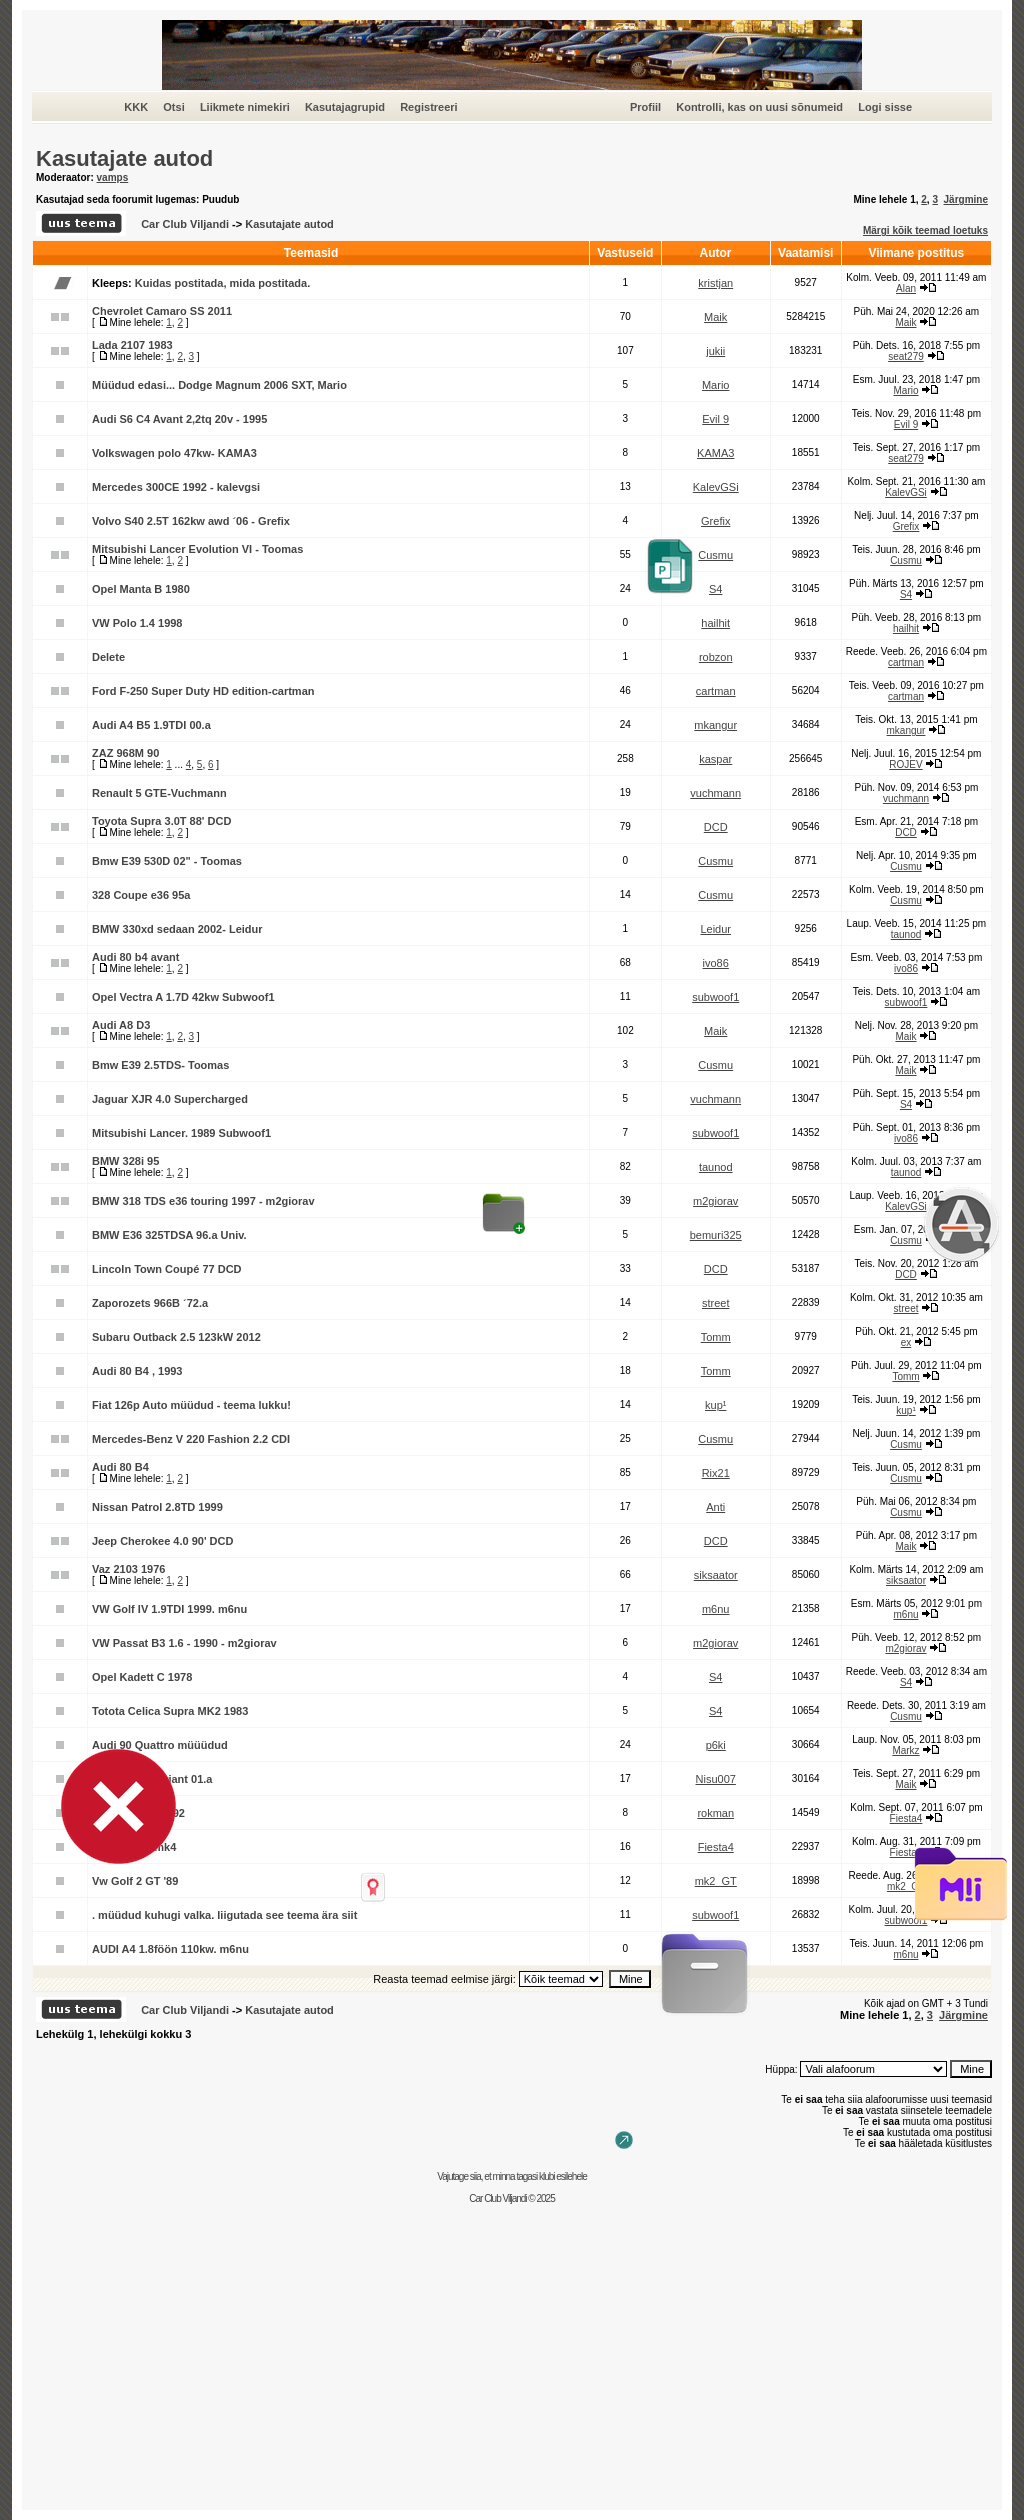 This screenshot has width=1024, height=2520. Describe the element at coordinates (704, 1973) in the screenshot. I see `open the file manager application` at that location.